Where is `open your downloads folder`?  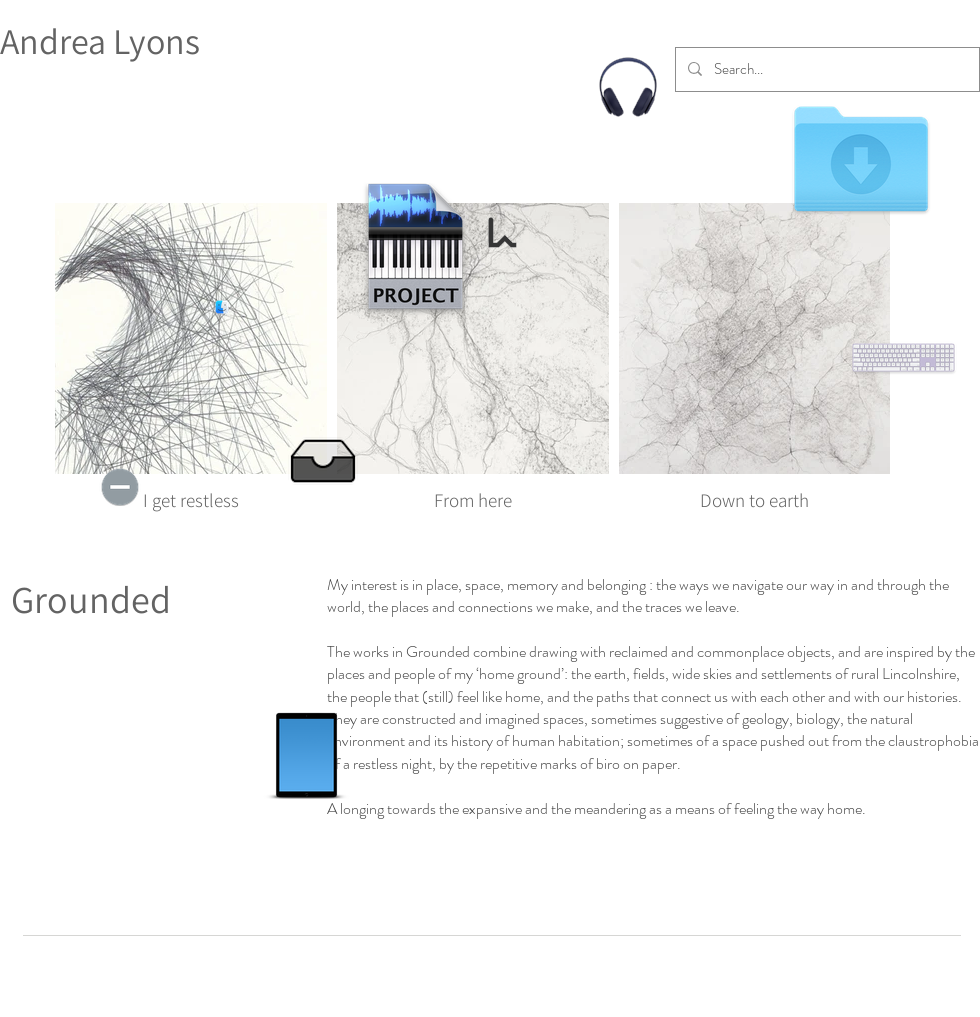
open your downloads folder is located at coordinates (861, 159).